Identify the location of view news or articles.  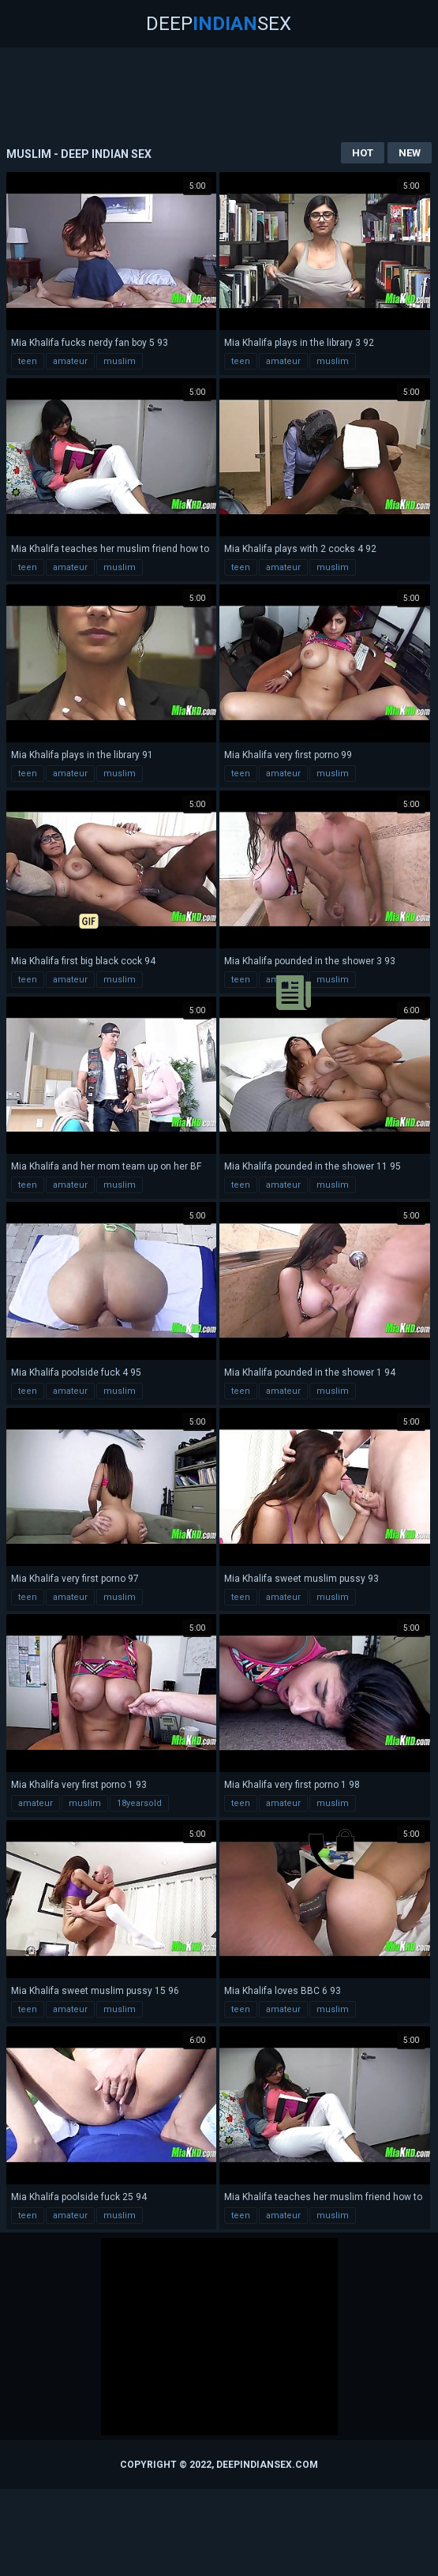
(294, 993).